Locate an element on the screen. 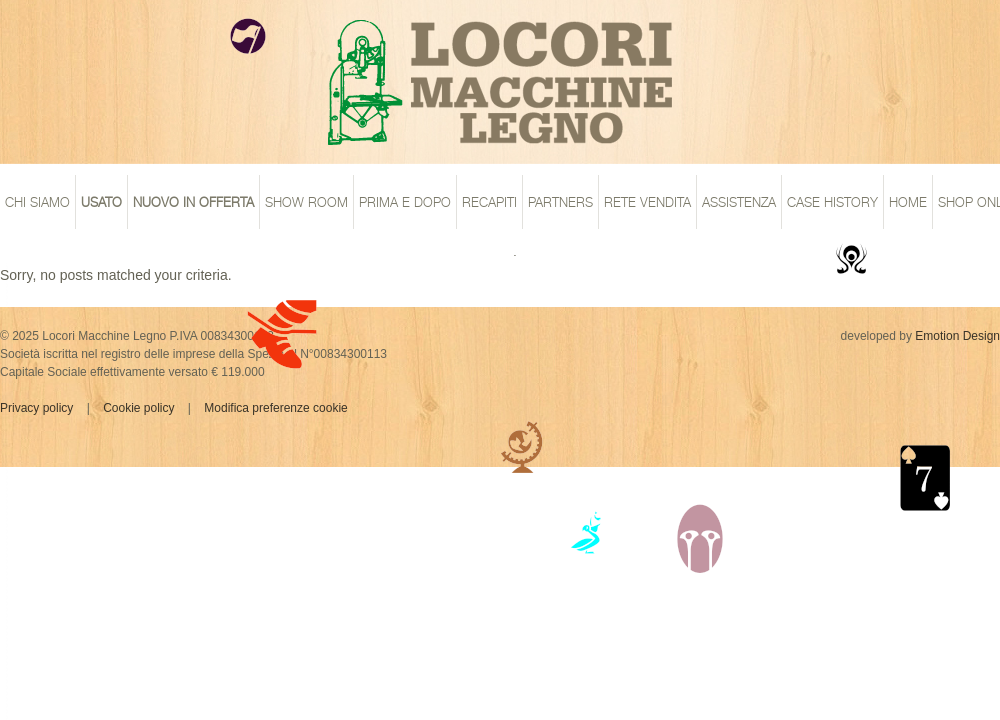 Image resolution: width=1000 pixels, height=720 pixels. pelican character or mascot in a game is located at coordinates (587, 532).